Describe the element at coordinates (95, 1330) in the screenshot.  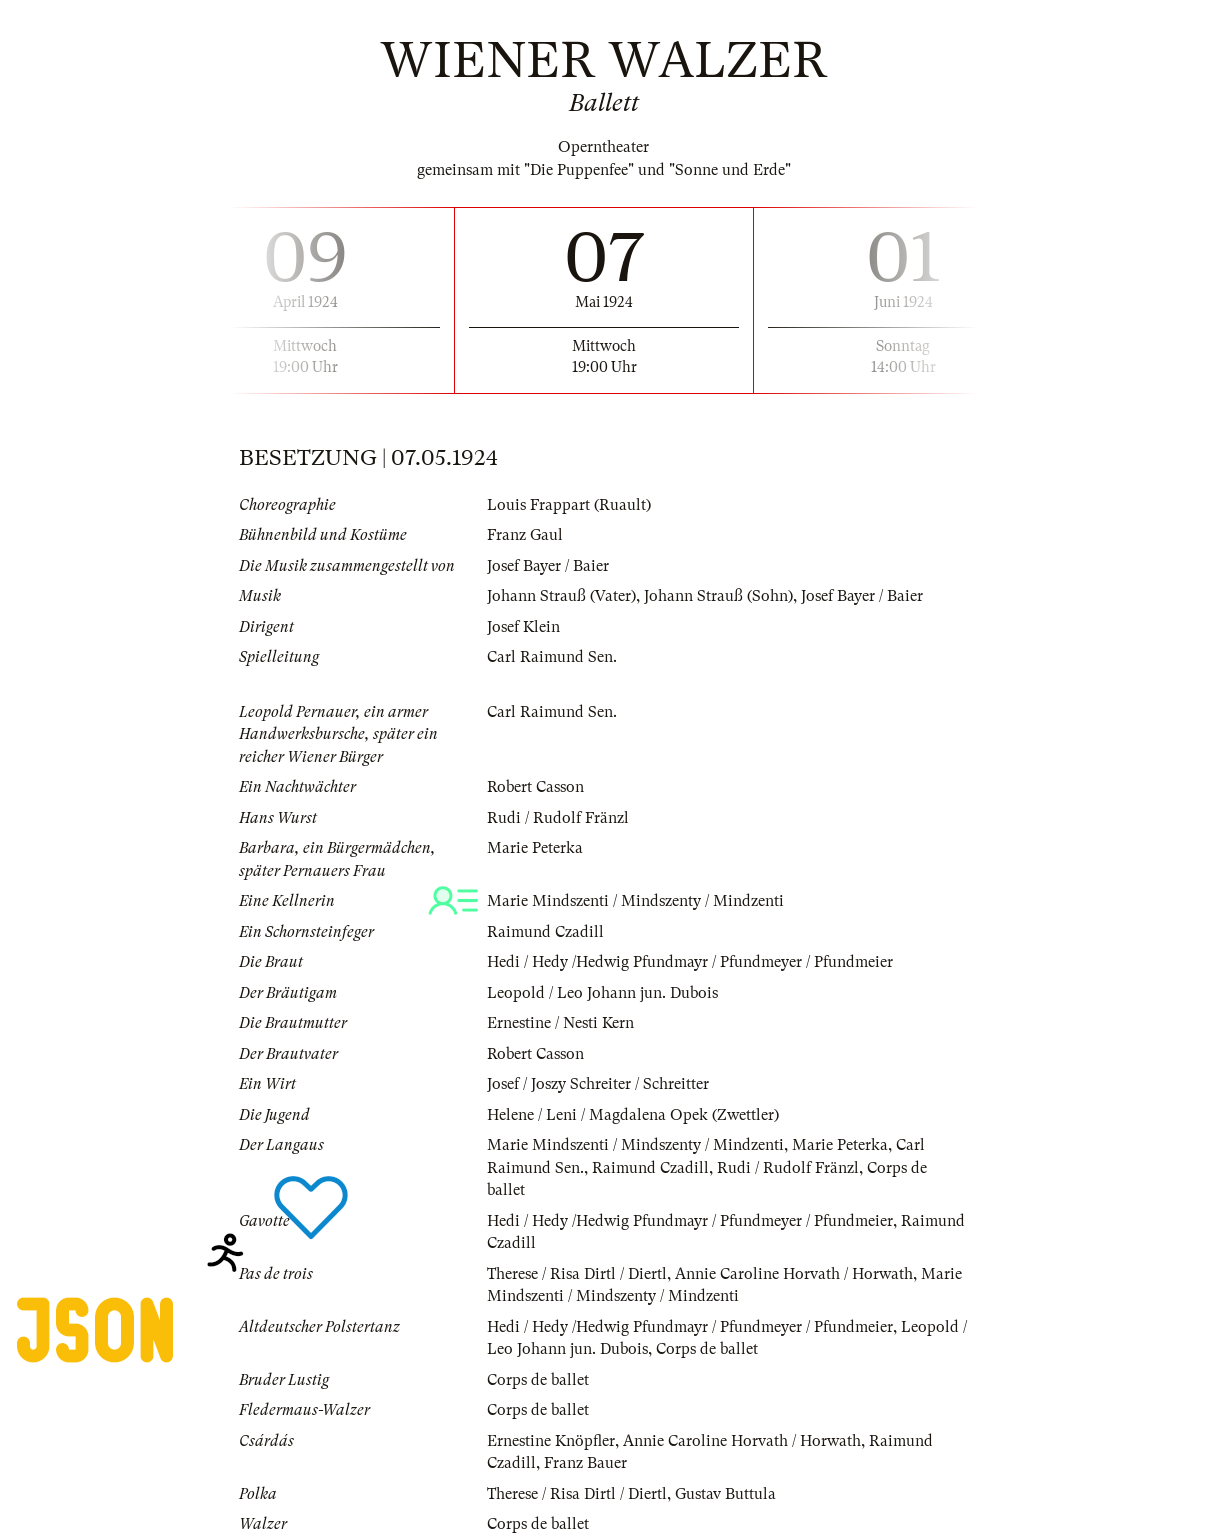
I see `view or edit JSON data` at that location.